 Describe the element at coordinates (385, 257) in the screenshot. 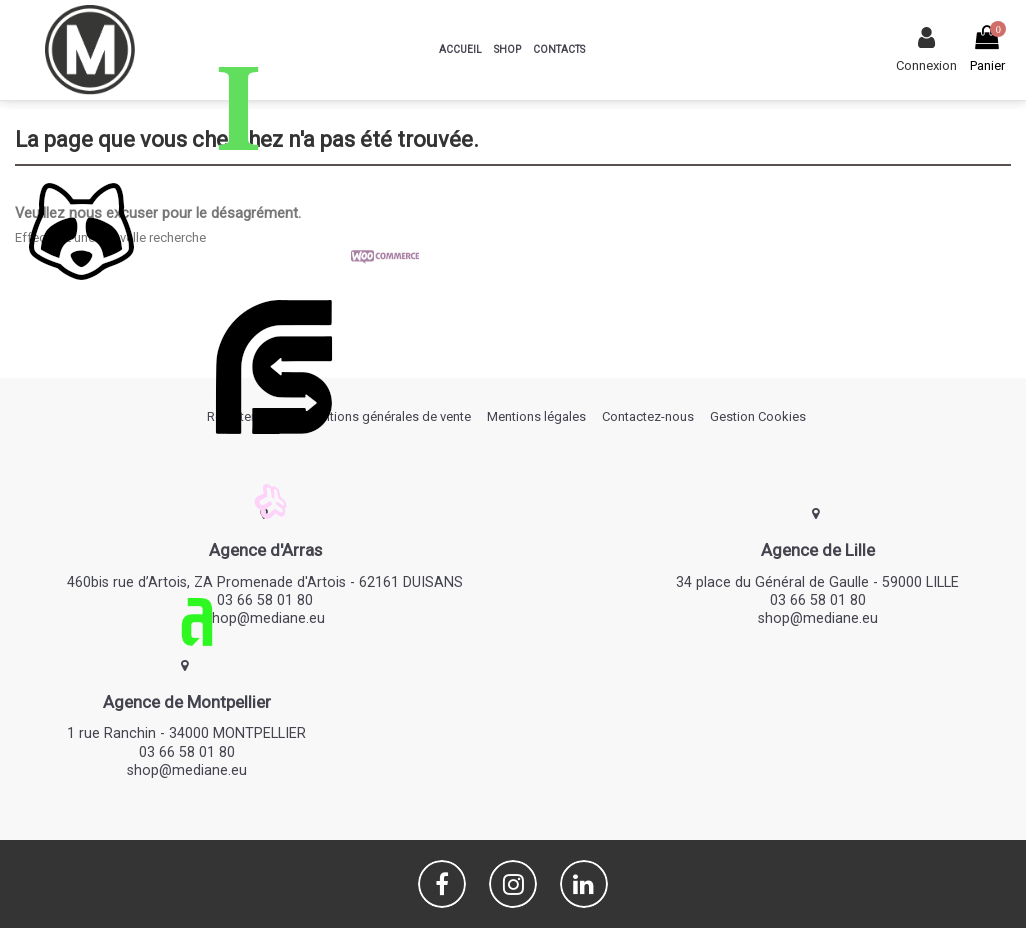

I see `access woocommerce store settings` at that location.